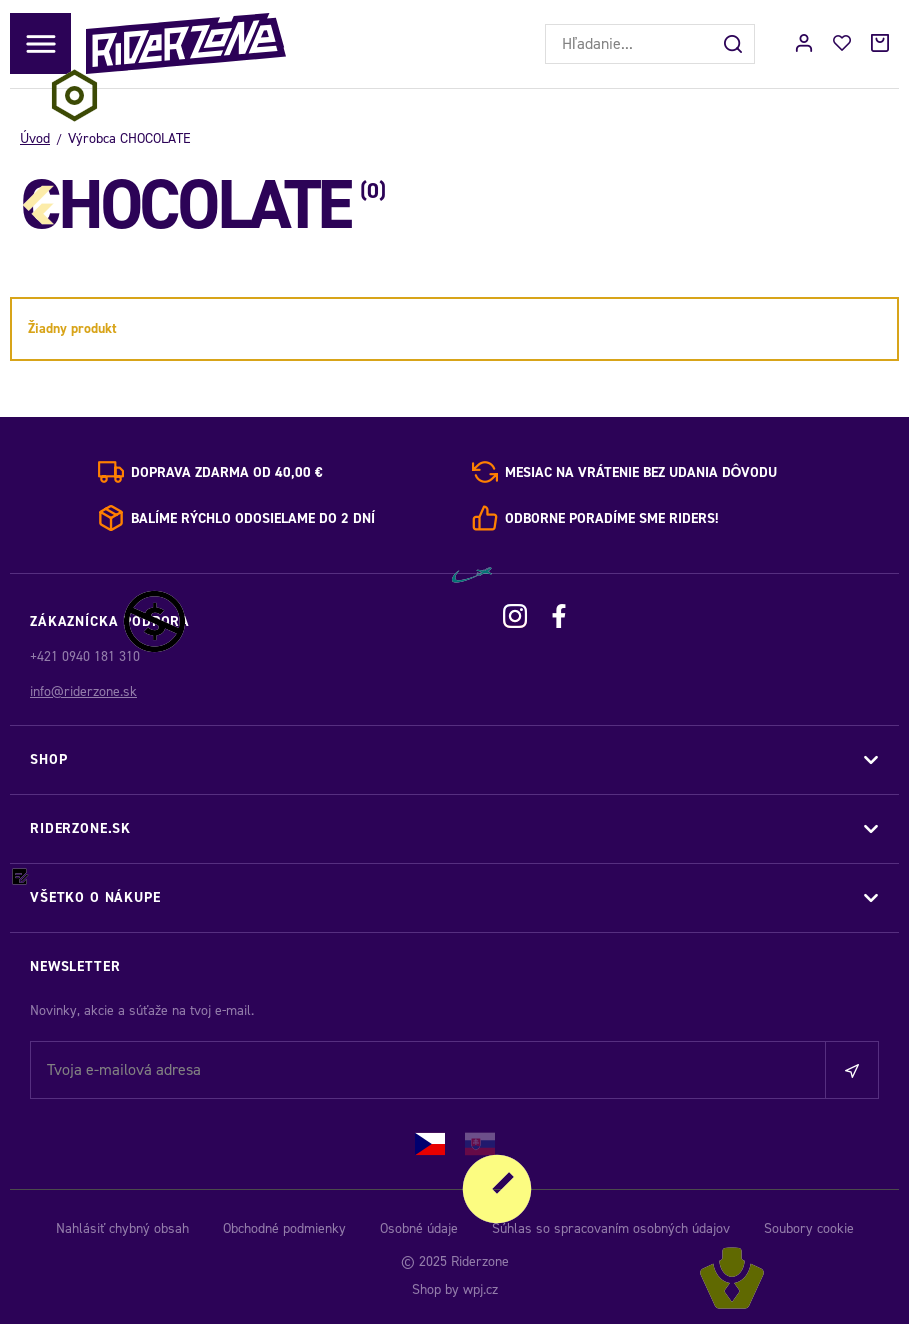 The image size is (909, 1324). Describe the element at coordinates (732, 1280) in the screenshot. I see `browse jewelry or accessories` at that location.